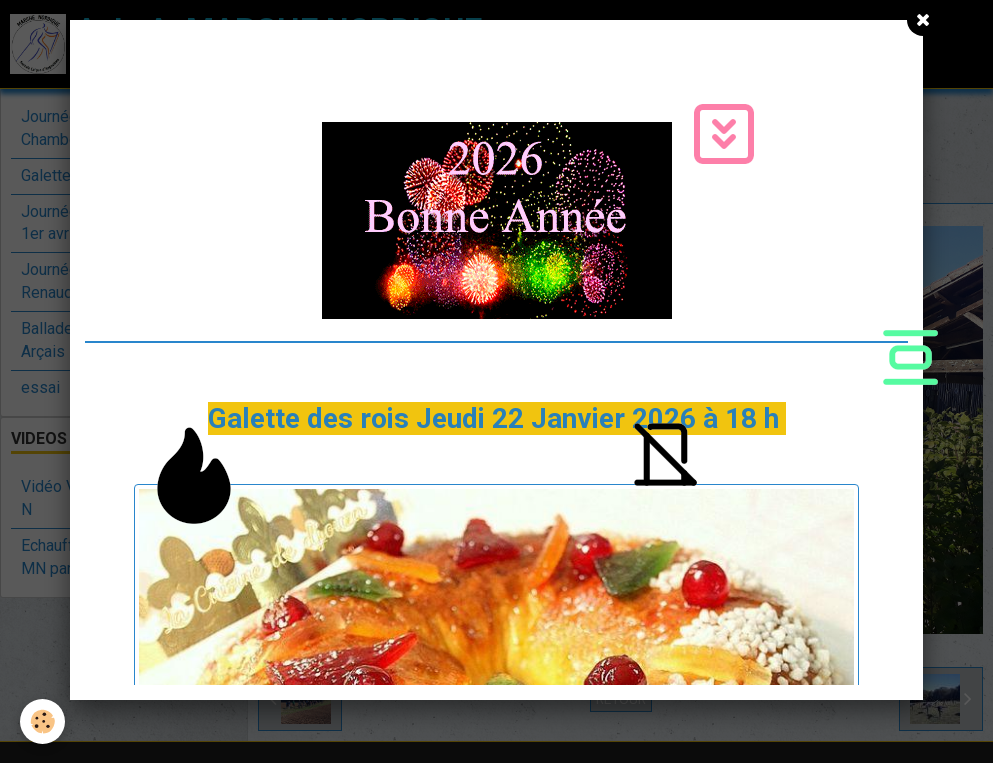 This screenshot has width=993, height=763. I want to click on door access disabled or unavailable, so click(665, 454).